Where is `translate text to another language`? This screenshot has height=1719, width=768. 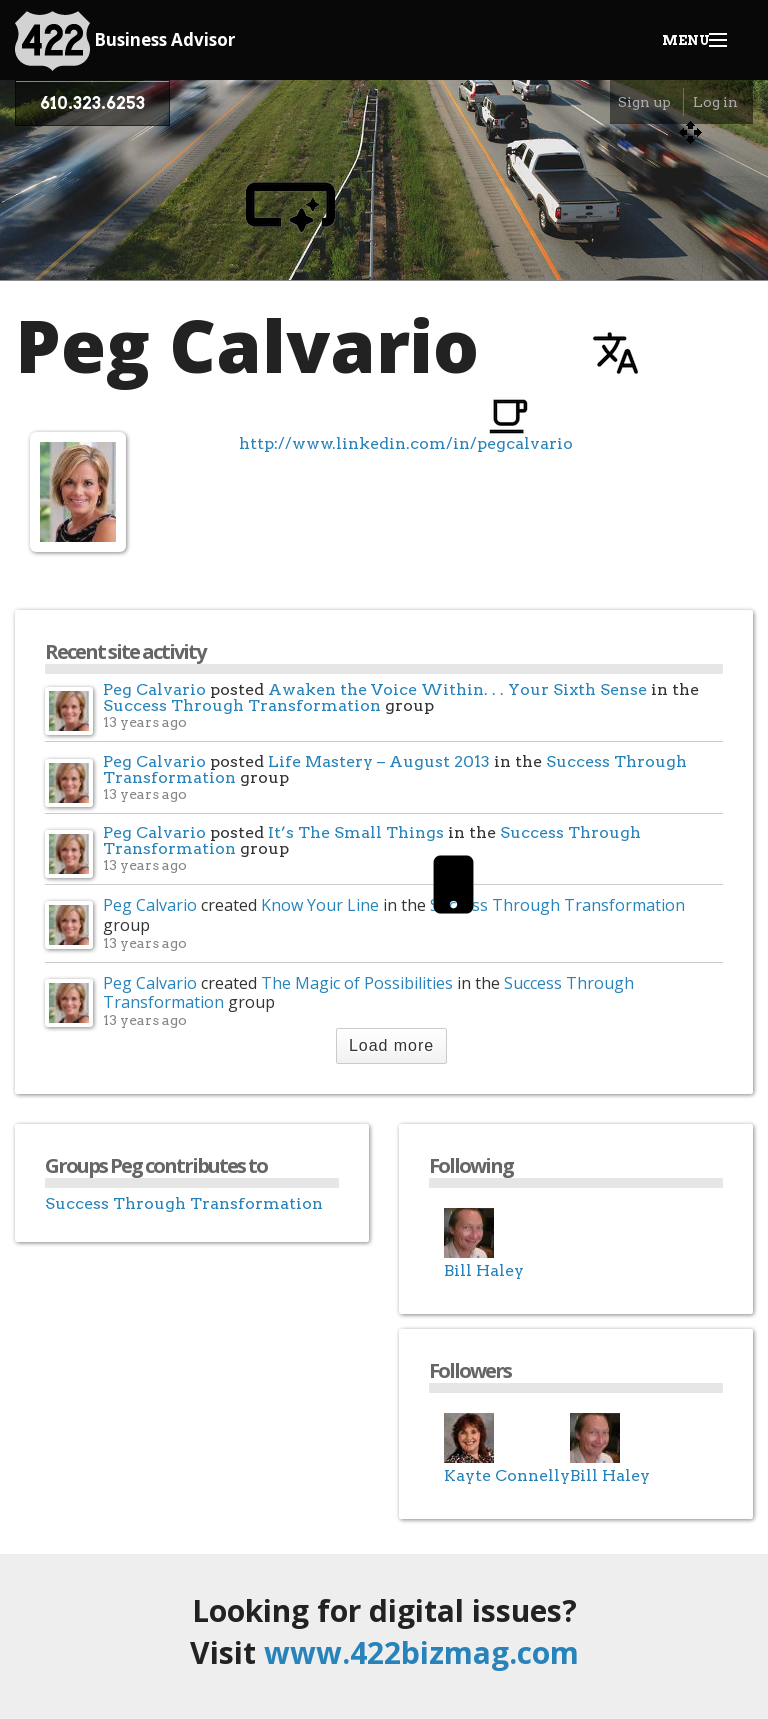
translate text to another language is located at coordinates (616, 353).